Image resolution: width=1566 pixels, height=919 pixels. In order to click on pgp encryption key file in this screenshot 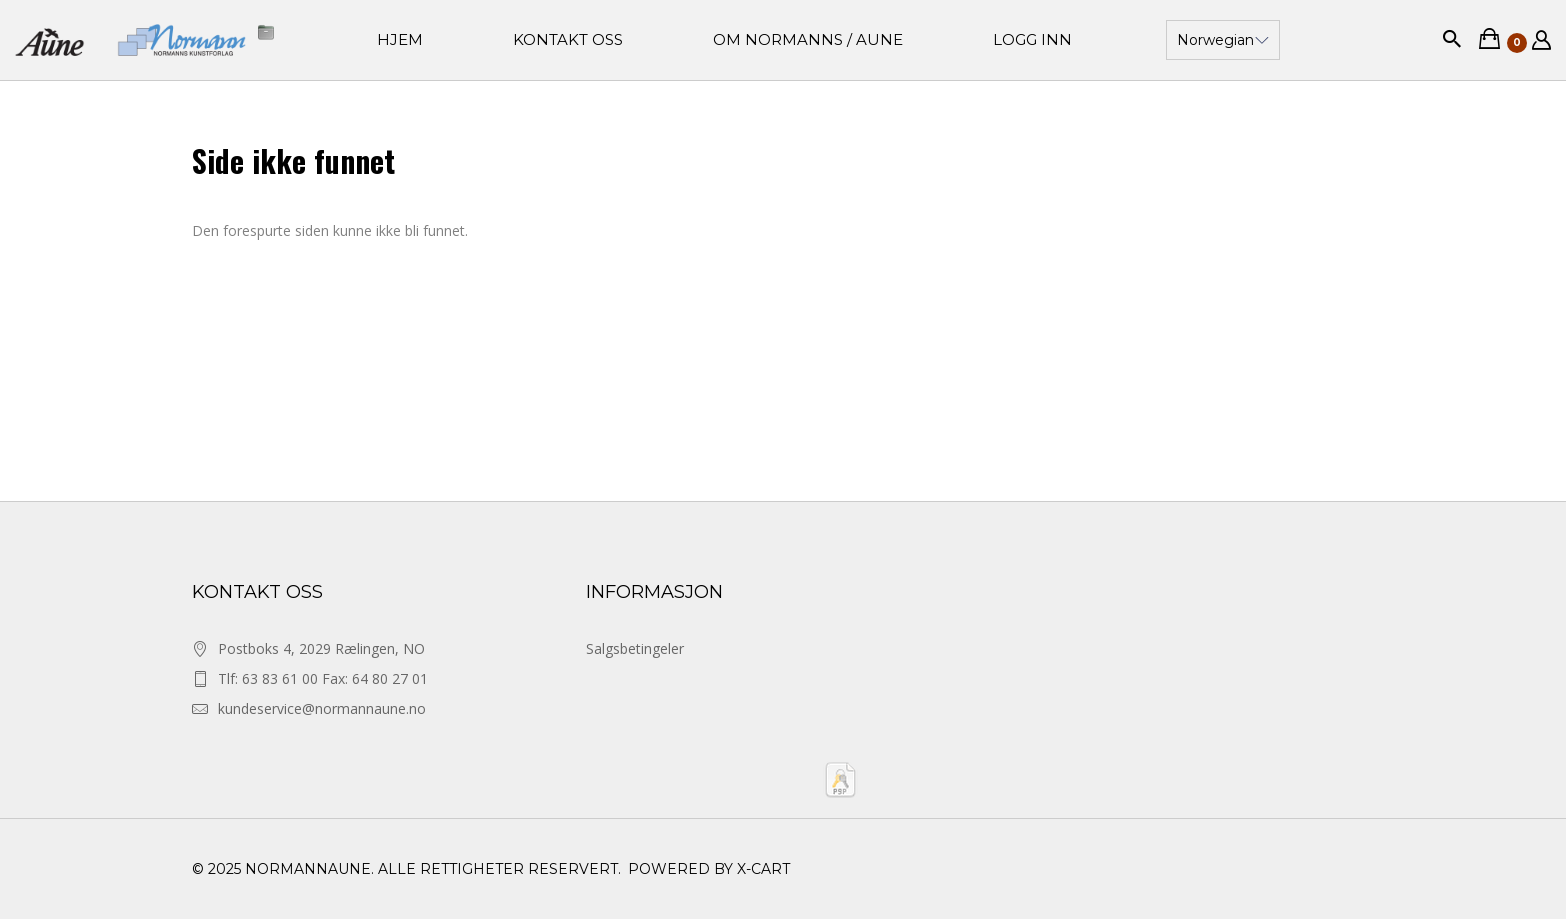, I will do `click(840, 779)`.